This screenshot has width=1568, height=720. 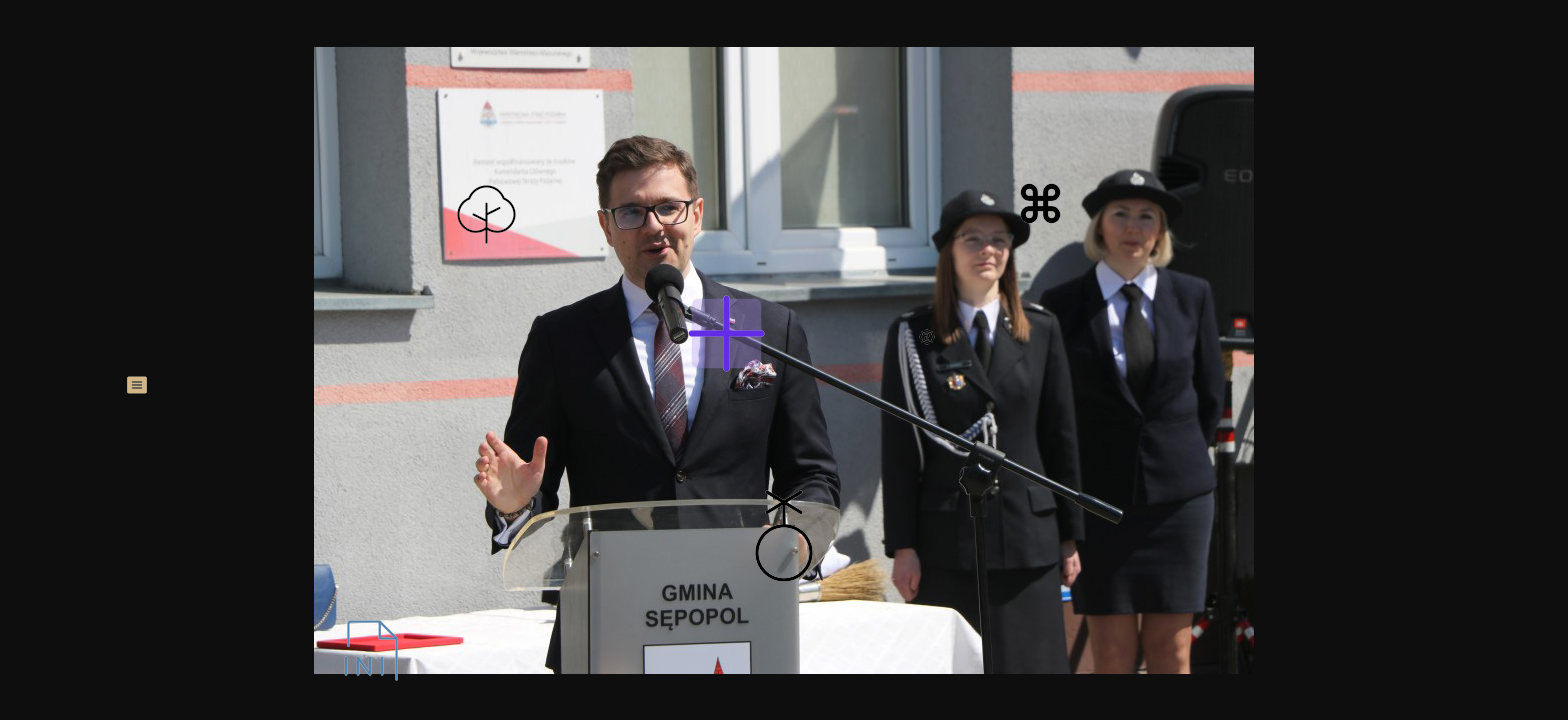 What do you see at coordinates (726, 333) in the screenshot?
I see `add a new item` at bounding box center [726, 333].